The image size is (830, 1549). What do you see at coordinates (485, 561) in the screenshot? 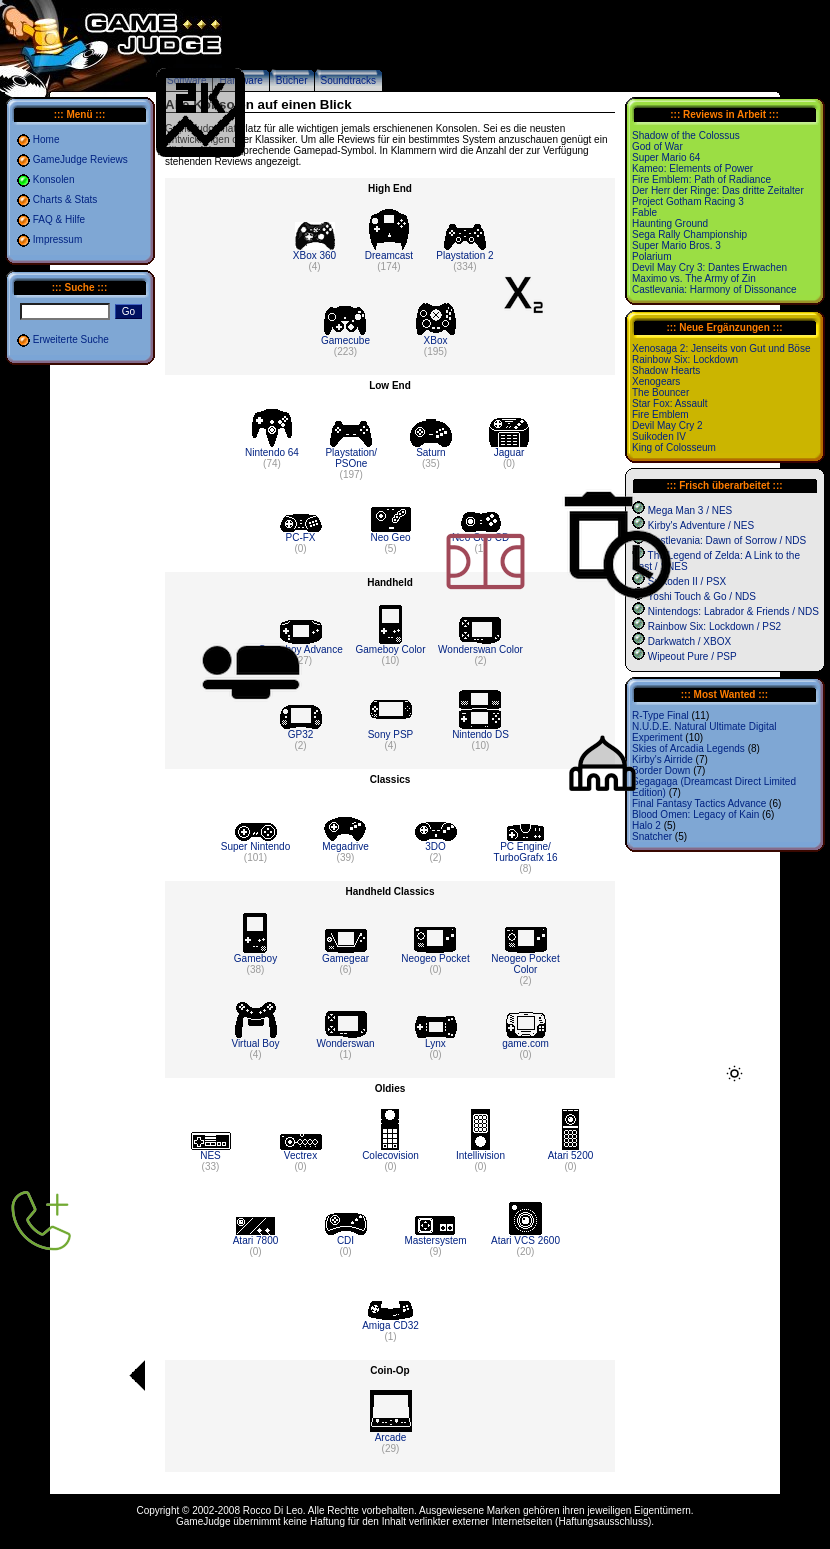
I see `view basketball court availability` at bounding box center [485, 561].